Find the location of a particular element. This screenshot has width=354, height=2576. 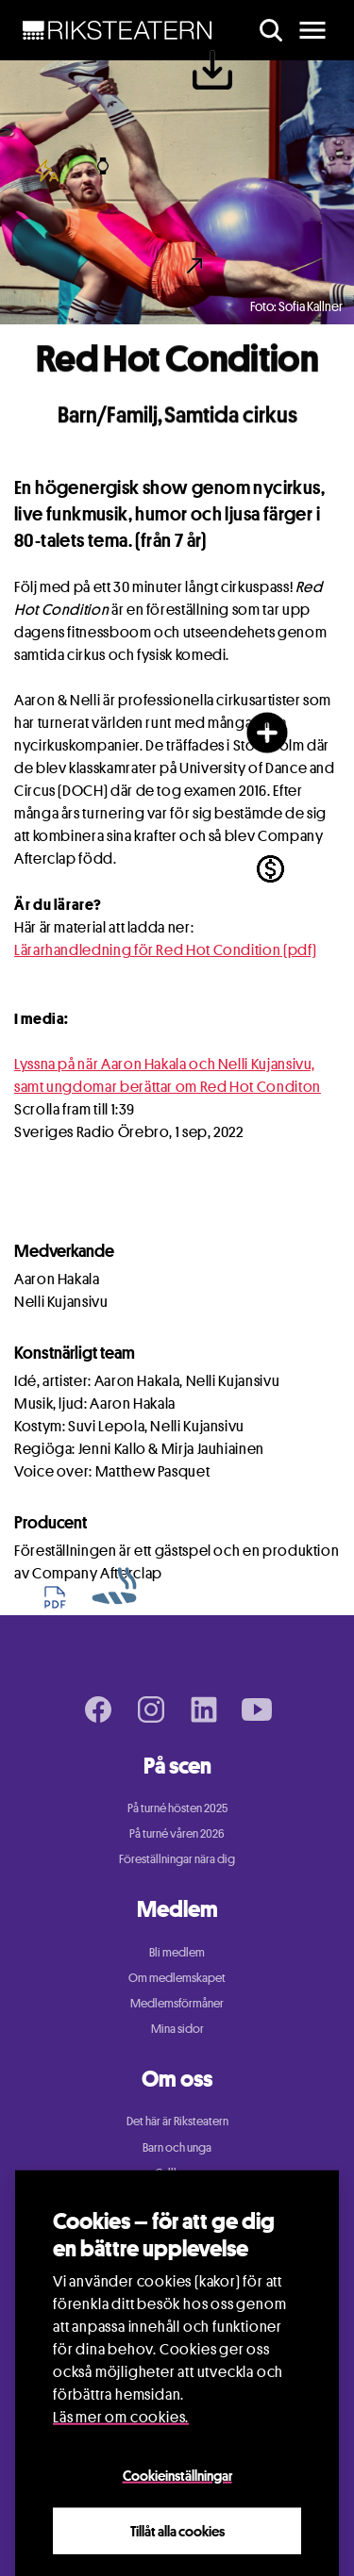

view earnings or account balance is located at coordinates (270, 868).